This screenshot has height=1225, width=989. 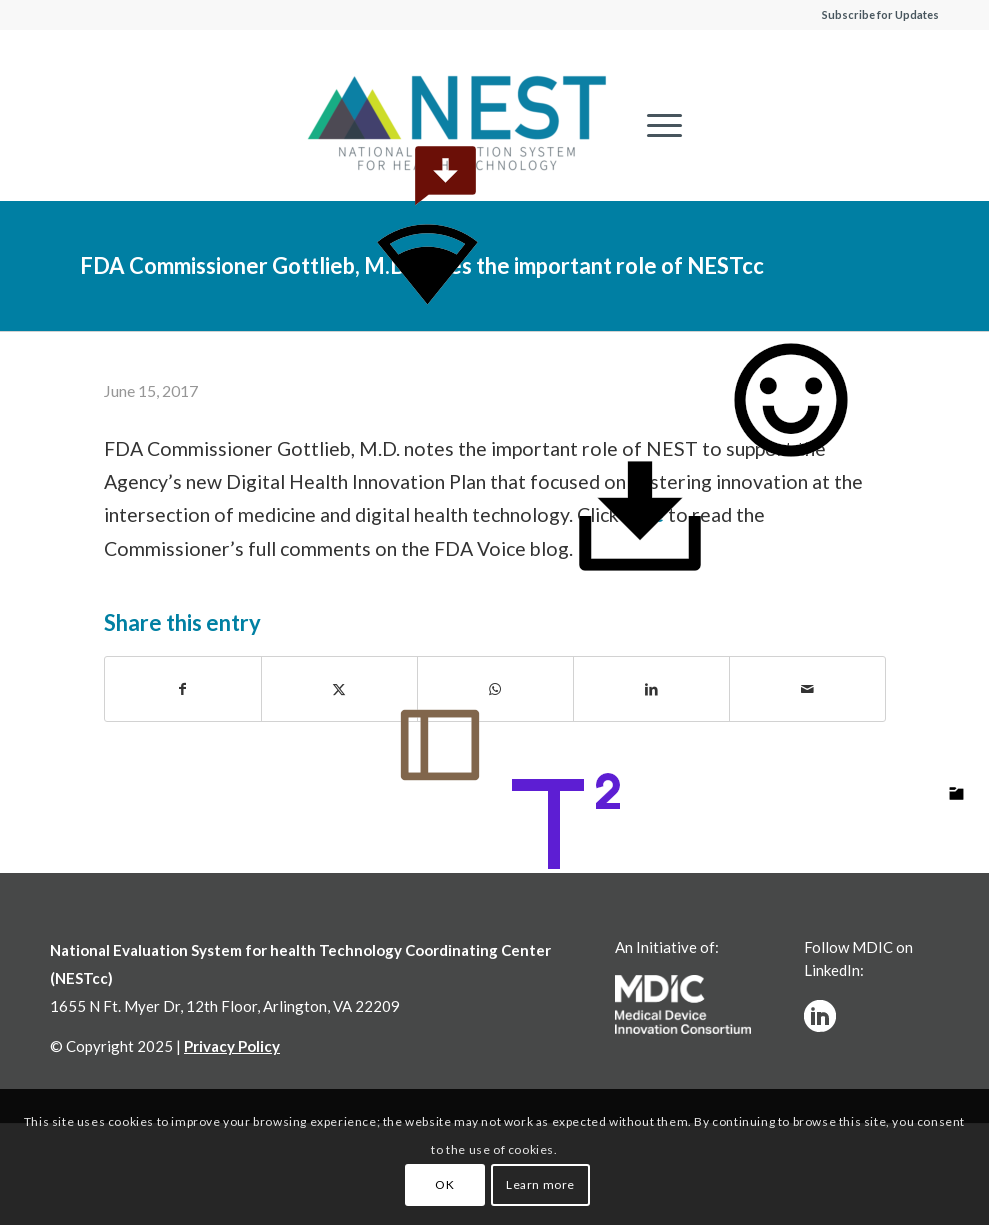 What do you see at coordinates (791, 400) in the screenshot?
I see `add a reaction or emoji to a message` at bounding box center [791, 400].